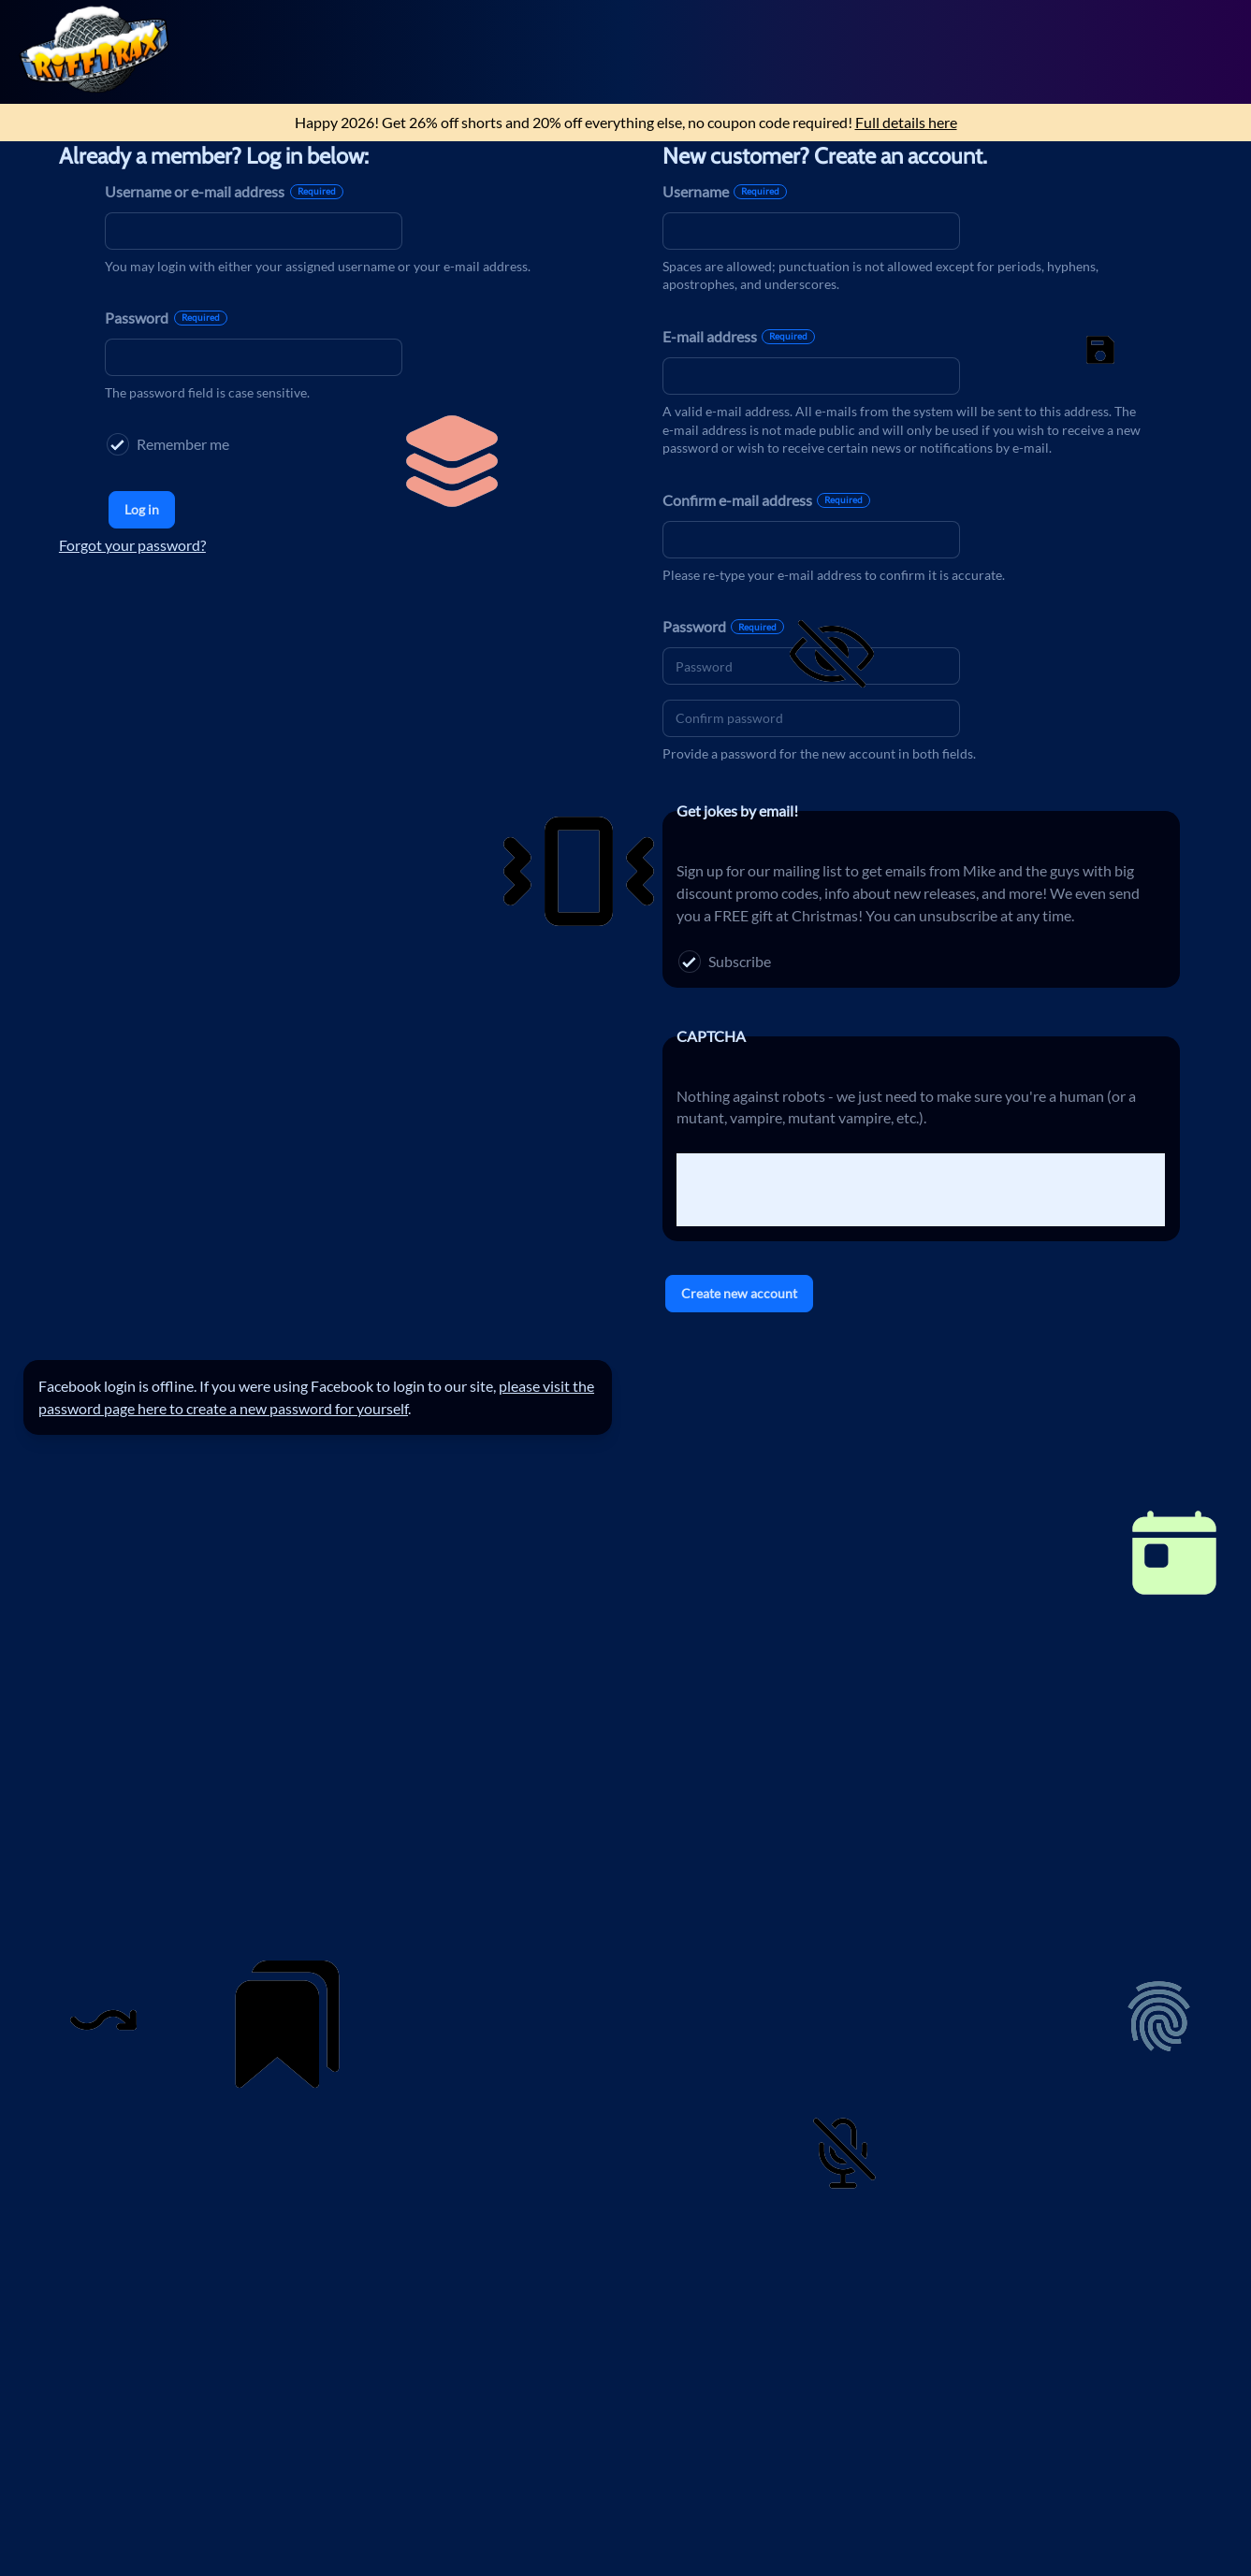 This screenshot has height=2576, width=1251. What do you see at coordinates (452, 461) in the screenshot?
I see `view or manage layers` at bounding box center [452, 461].